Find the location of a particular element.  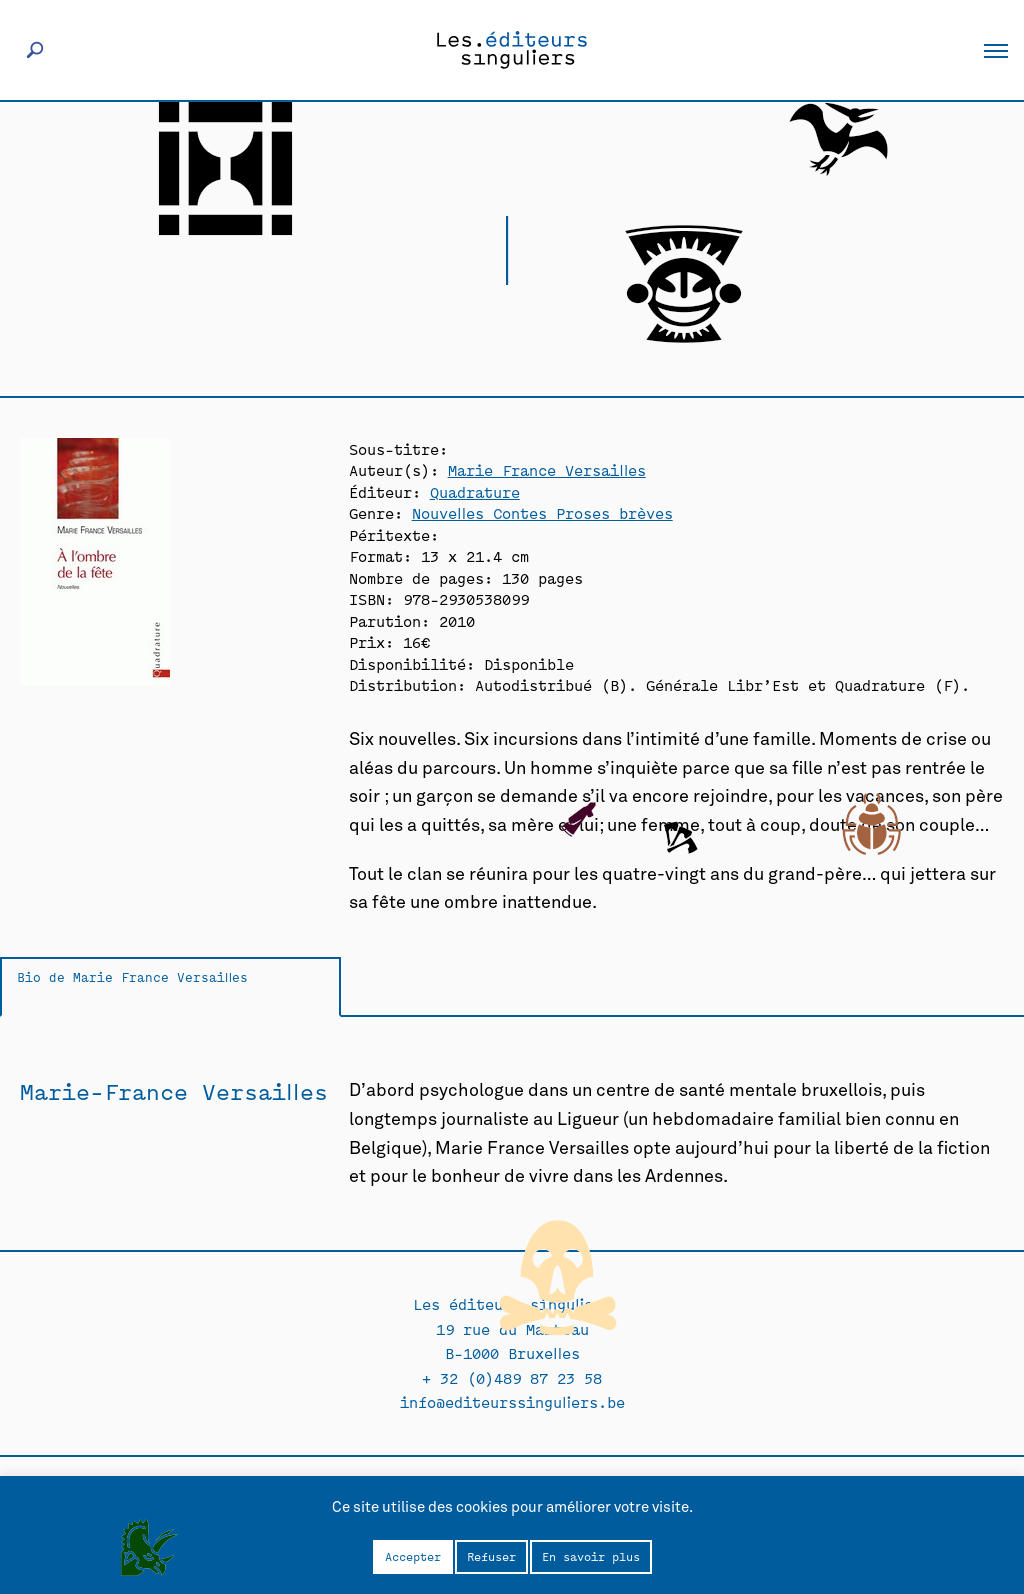

decorative tribal or aztec-themed game badge is located at coordinates (684, 284).